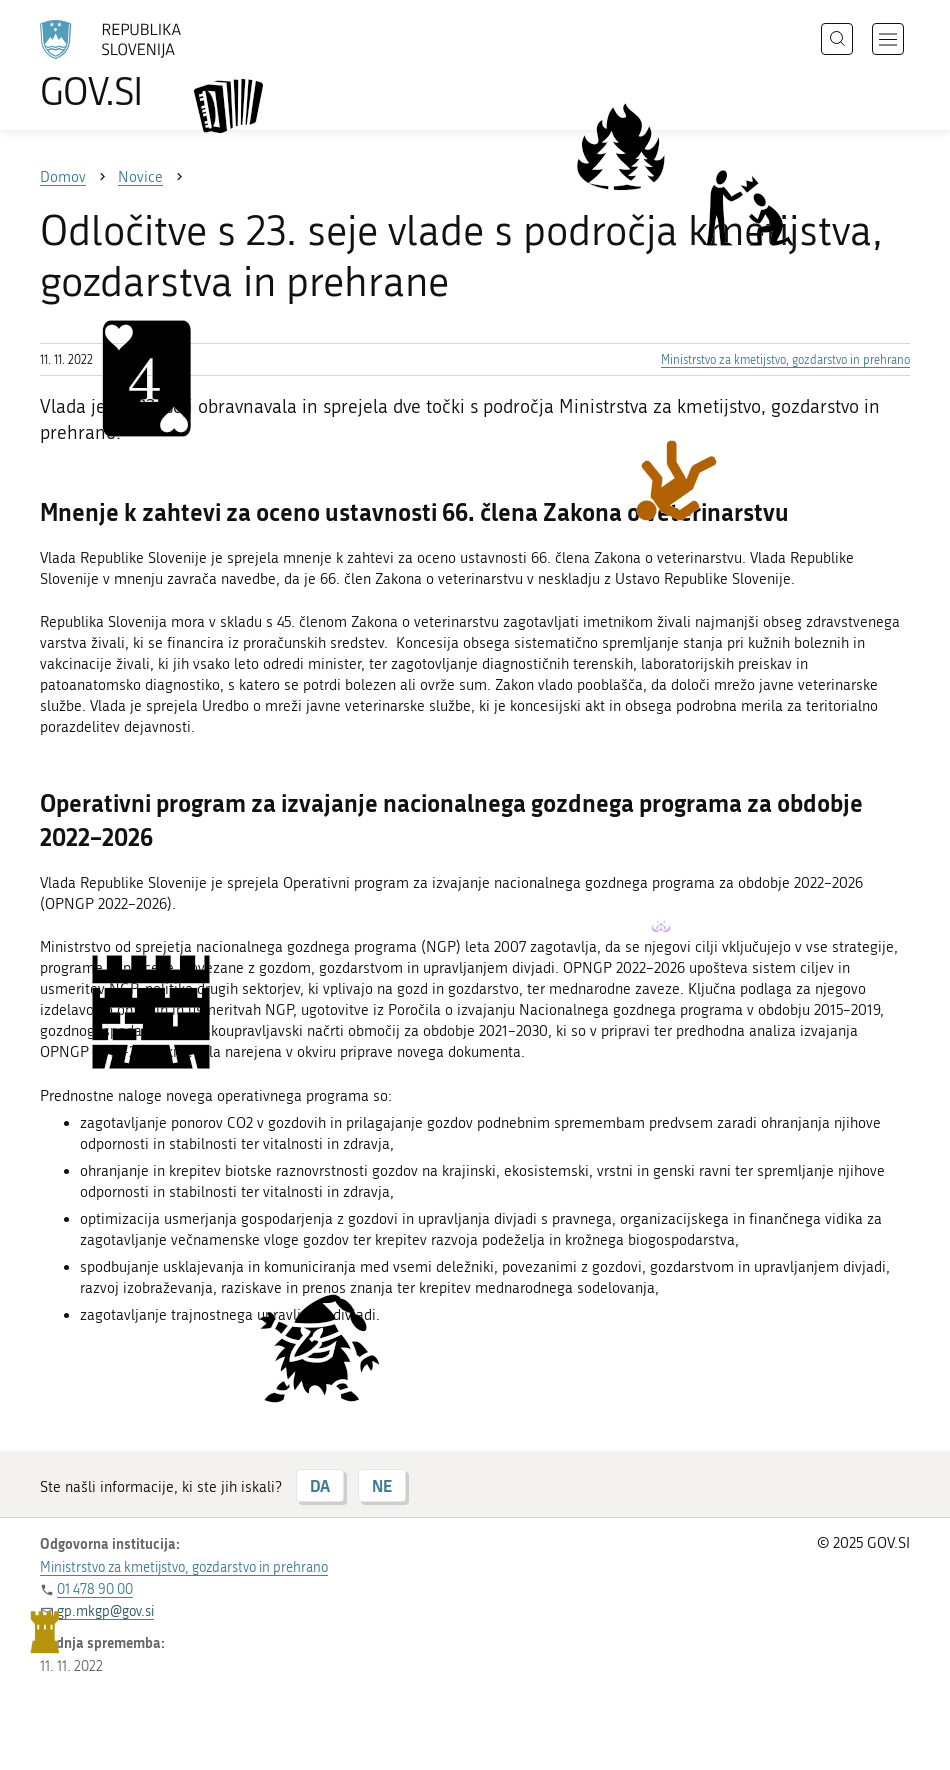 The width and height of the screenshot is (950, 1770). I want to click on select boar or wild pig character class, so click(661, 926).